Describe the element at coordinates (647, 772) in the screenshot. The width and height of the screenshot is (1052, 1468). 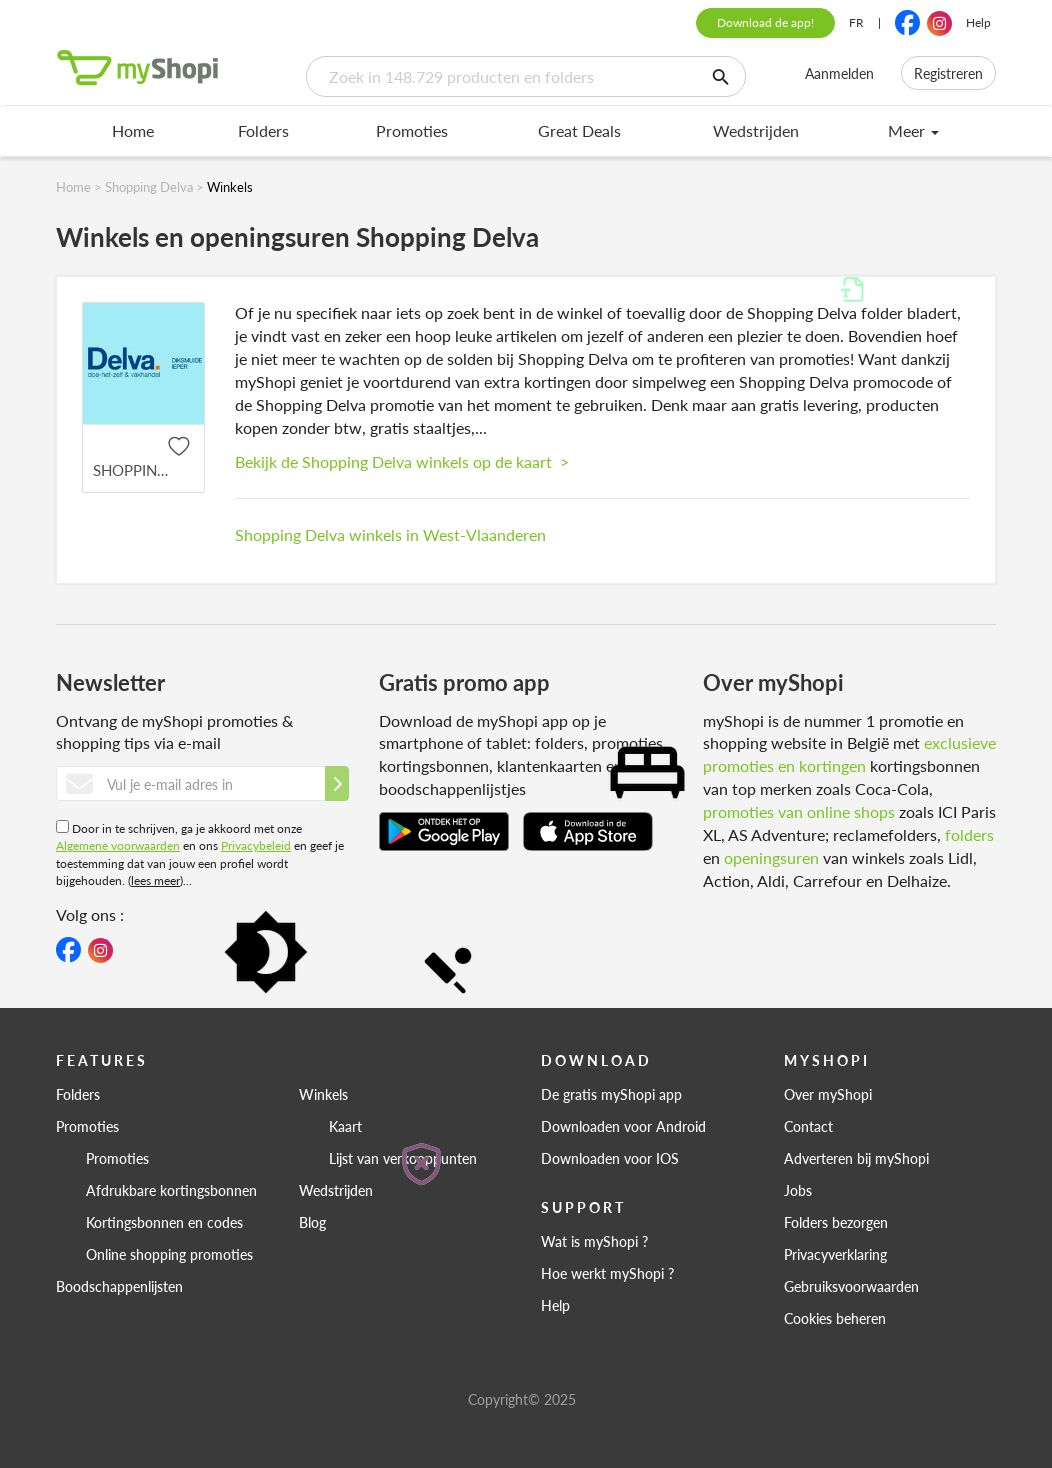
I see `view bedroom or sleeping accommodations` at that location.